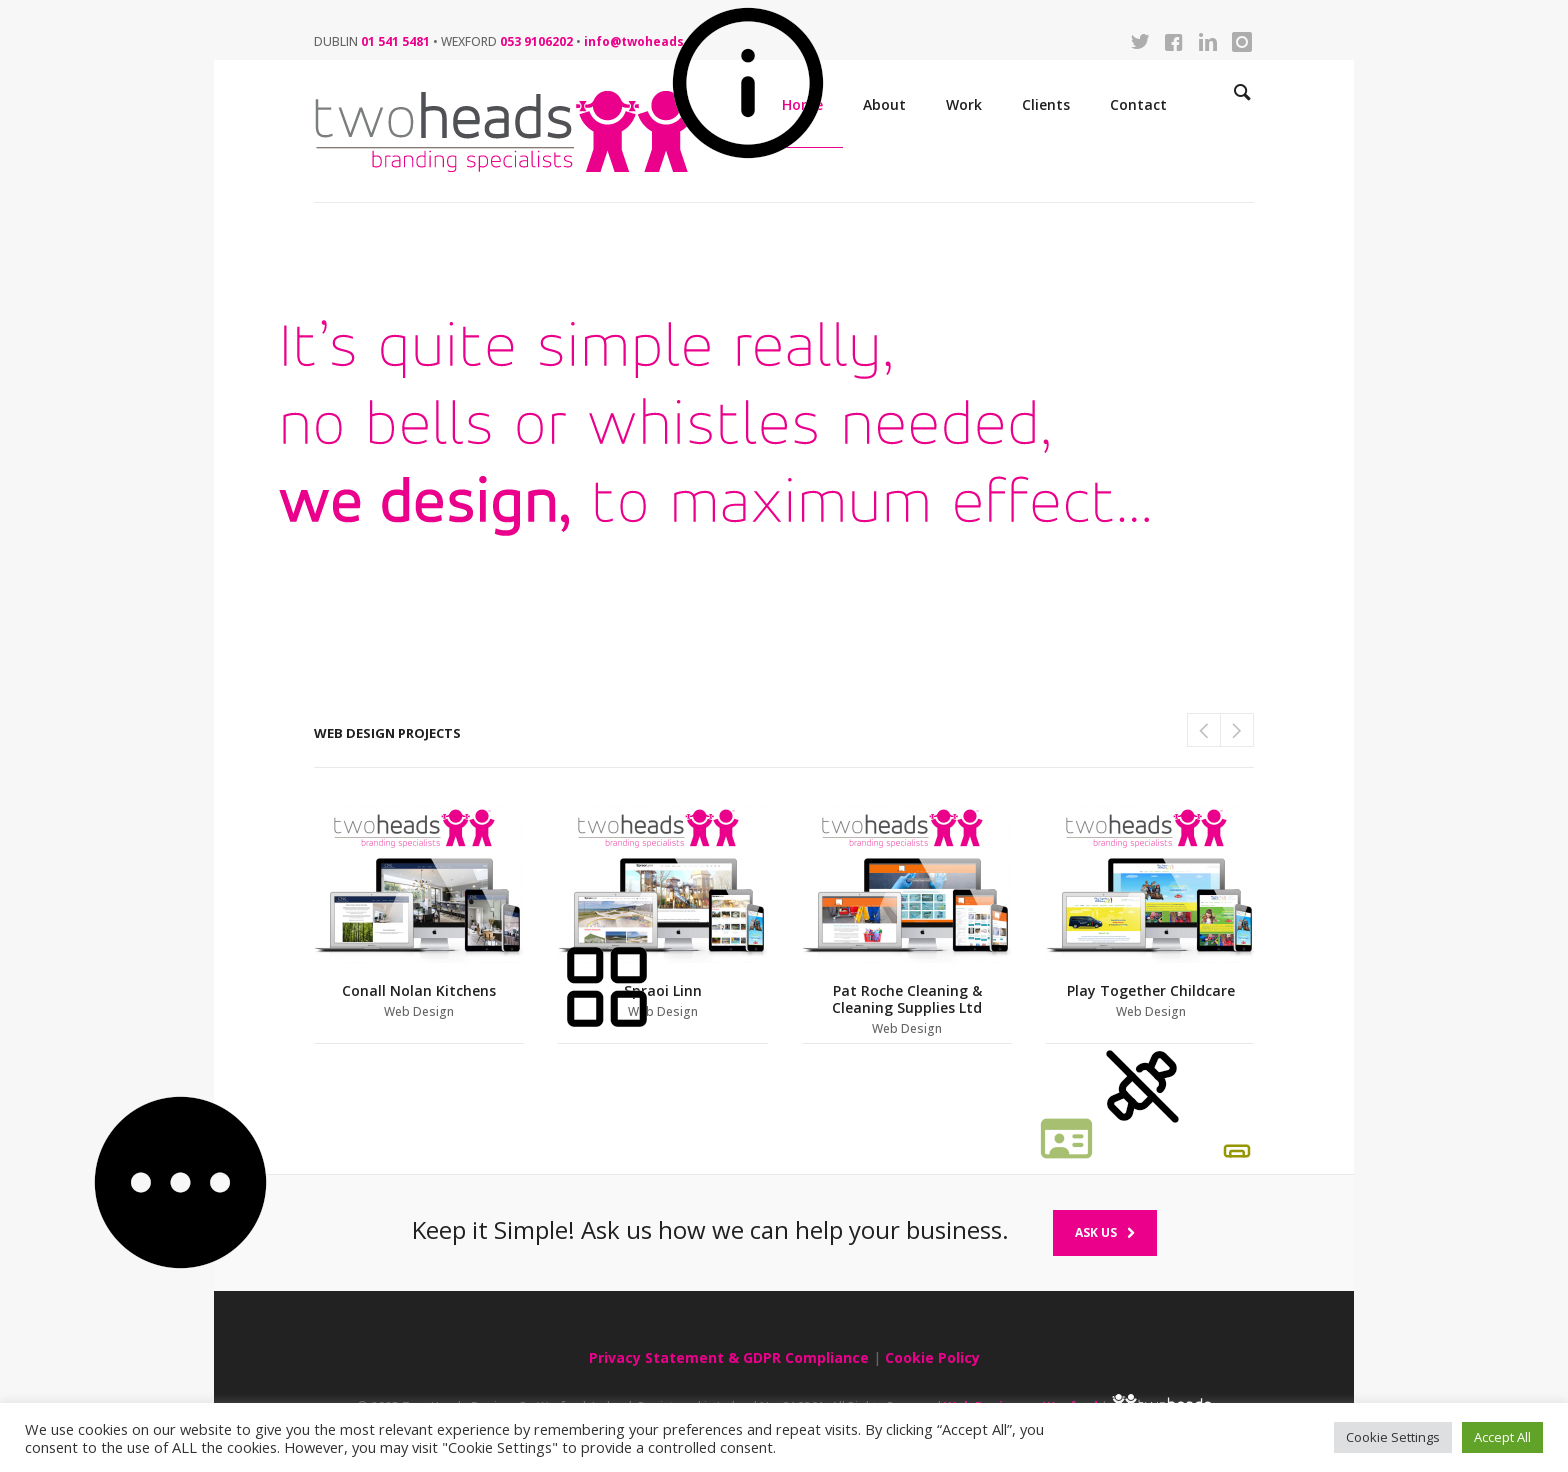  Describe the element at coordinates (1237, 1151) in the screenshot. I see `air conditioning is currently off or unavailable` at that location.